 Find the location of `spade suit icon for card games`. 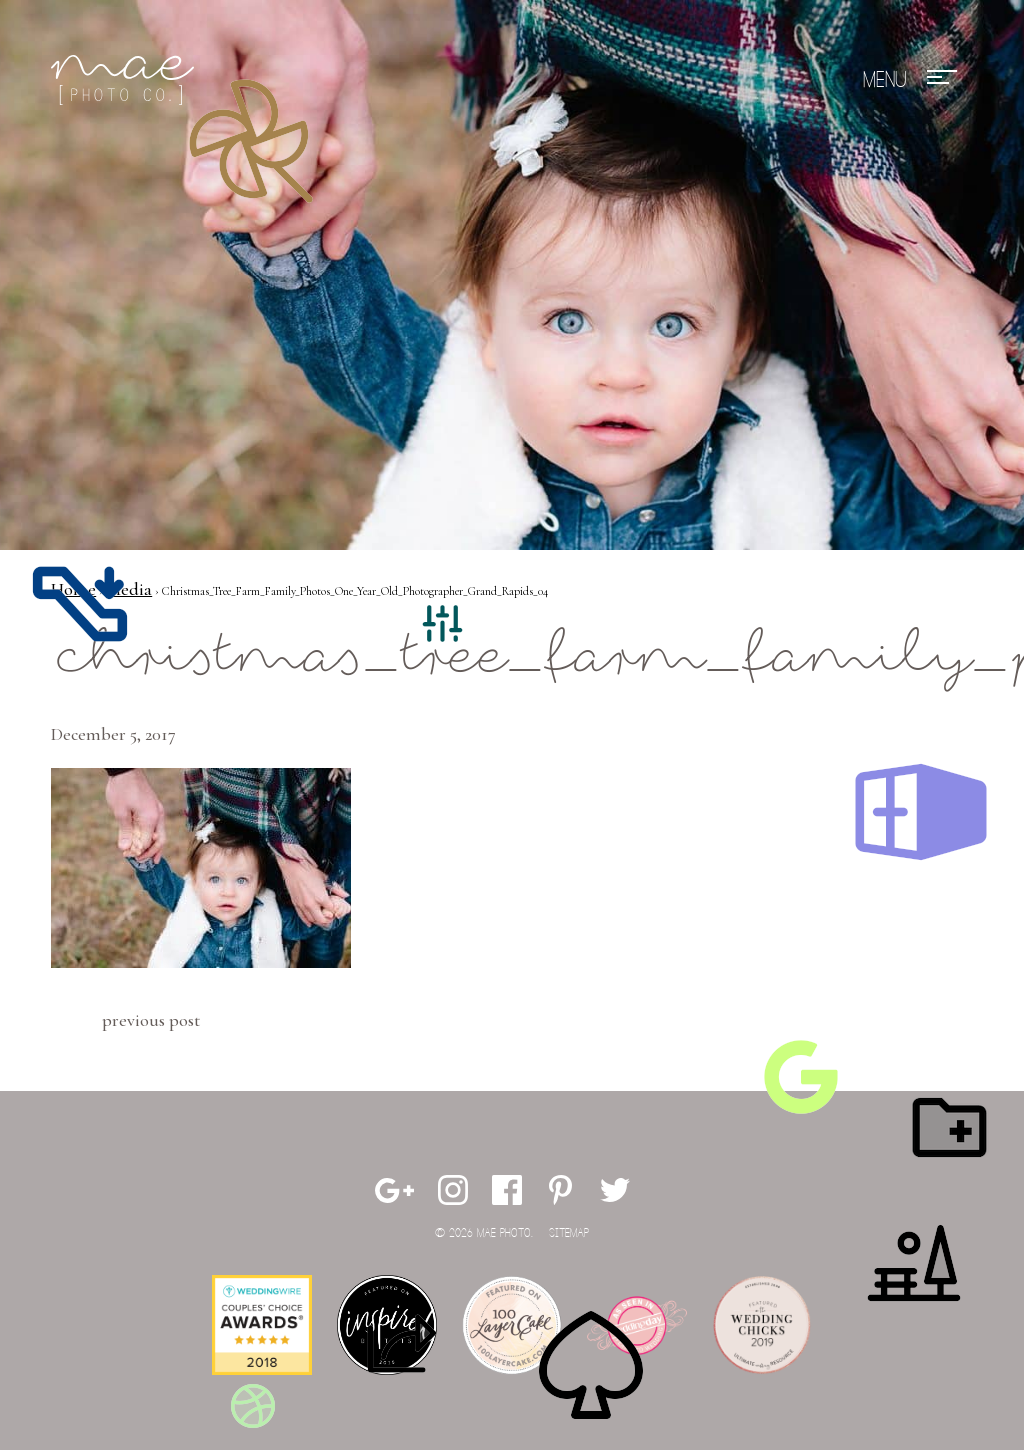

spade suit icon for card games is located at coordinates (591, 1367).